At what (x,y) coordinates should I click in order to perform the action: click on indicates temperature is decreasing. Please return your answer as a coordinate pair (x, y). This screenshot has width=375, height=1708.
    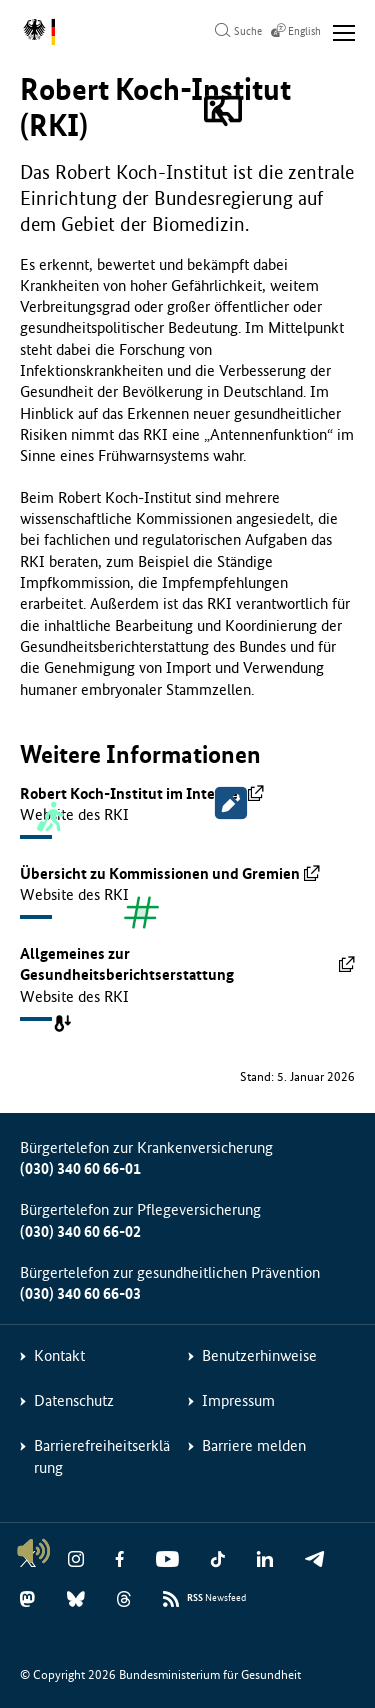
    Looking at the image, I should click on (62, 1023).